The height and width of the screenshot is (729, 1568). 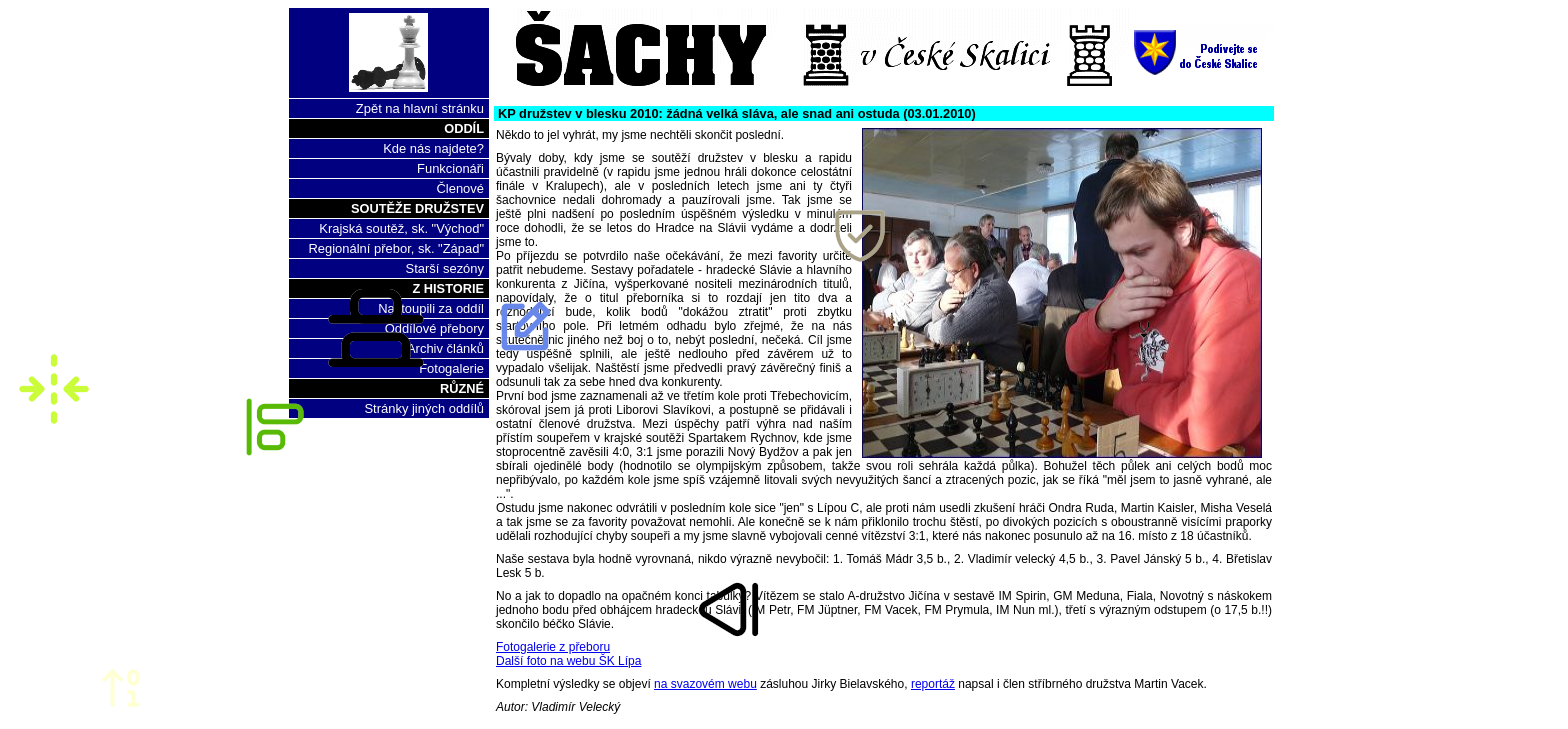 I want to click on align elements to the bottom with equal vertical spacing, so click(x=376, y=328).